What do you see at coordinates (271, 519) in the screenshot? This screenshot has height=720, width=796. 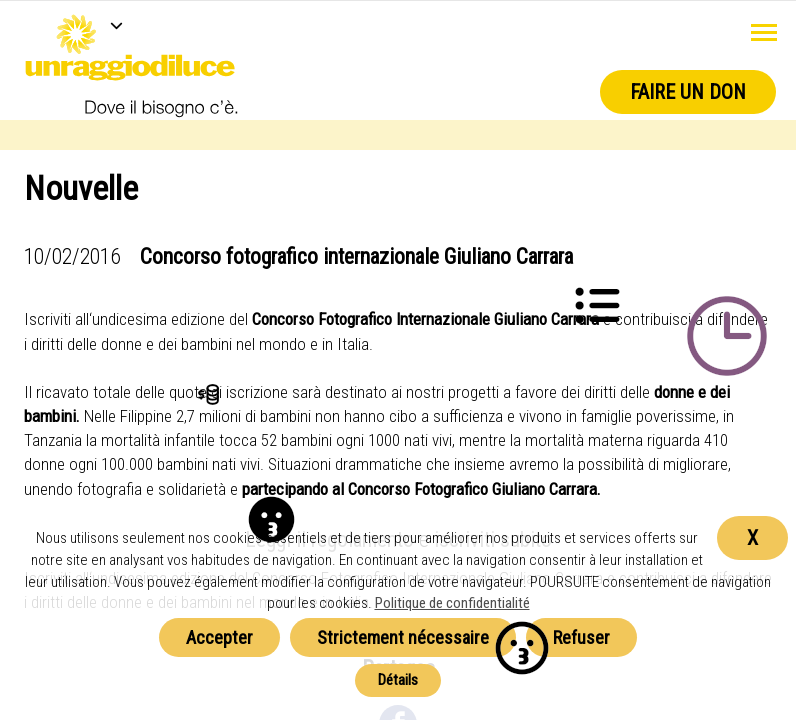 I see `send a kiss or blowing kiss emoji reaction` at bounding box center [271, 519].